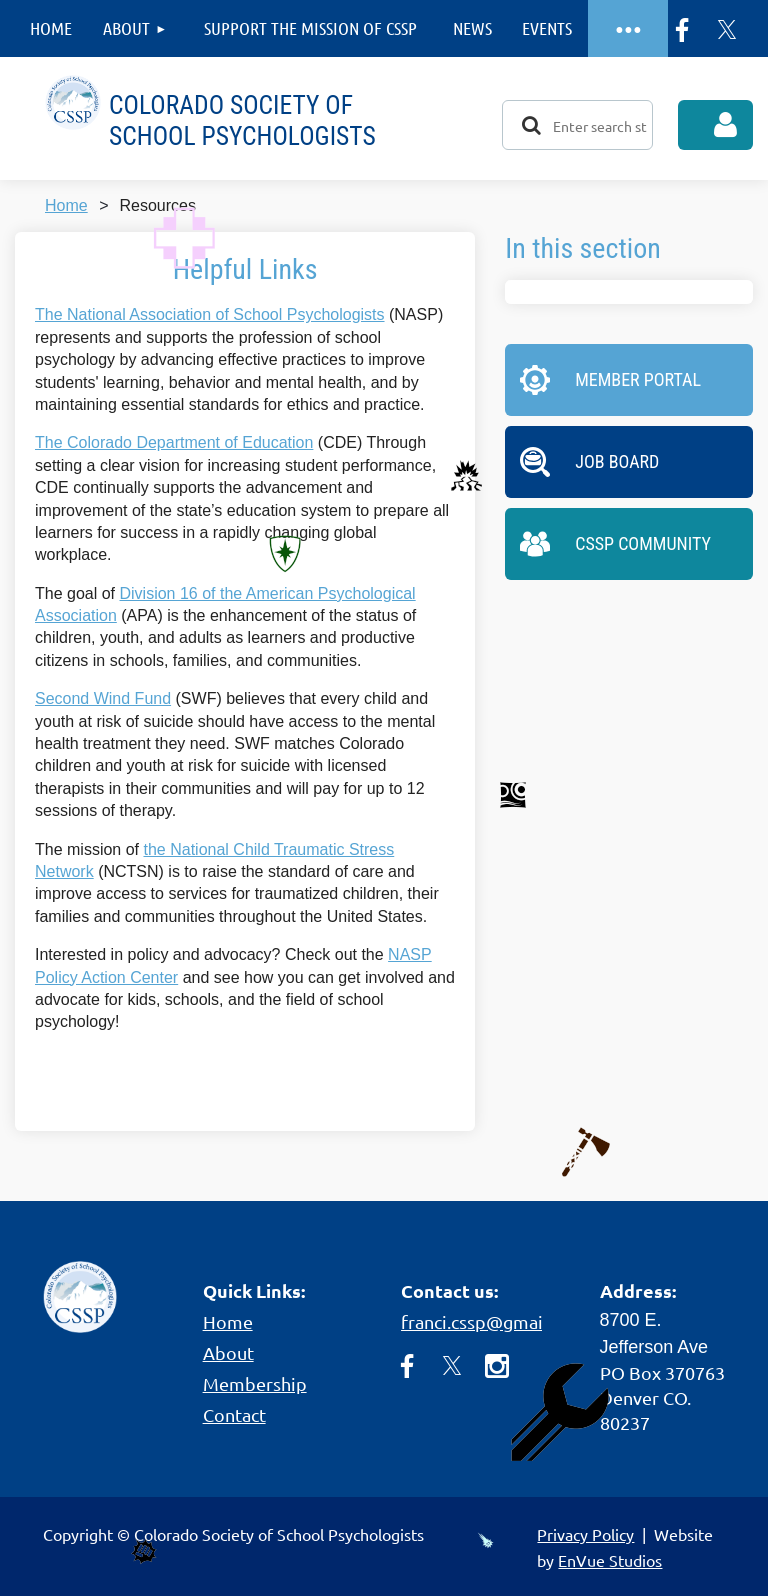 The image size is (768, 1596). What do you see at coordinates (466, 475) in the screenshot?
I see `indicates seismic activity or earthquake event` at bounding box center [466, 475].